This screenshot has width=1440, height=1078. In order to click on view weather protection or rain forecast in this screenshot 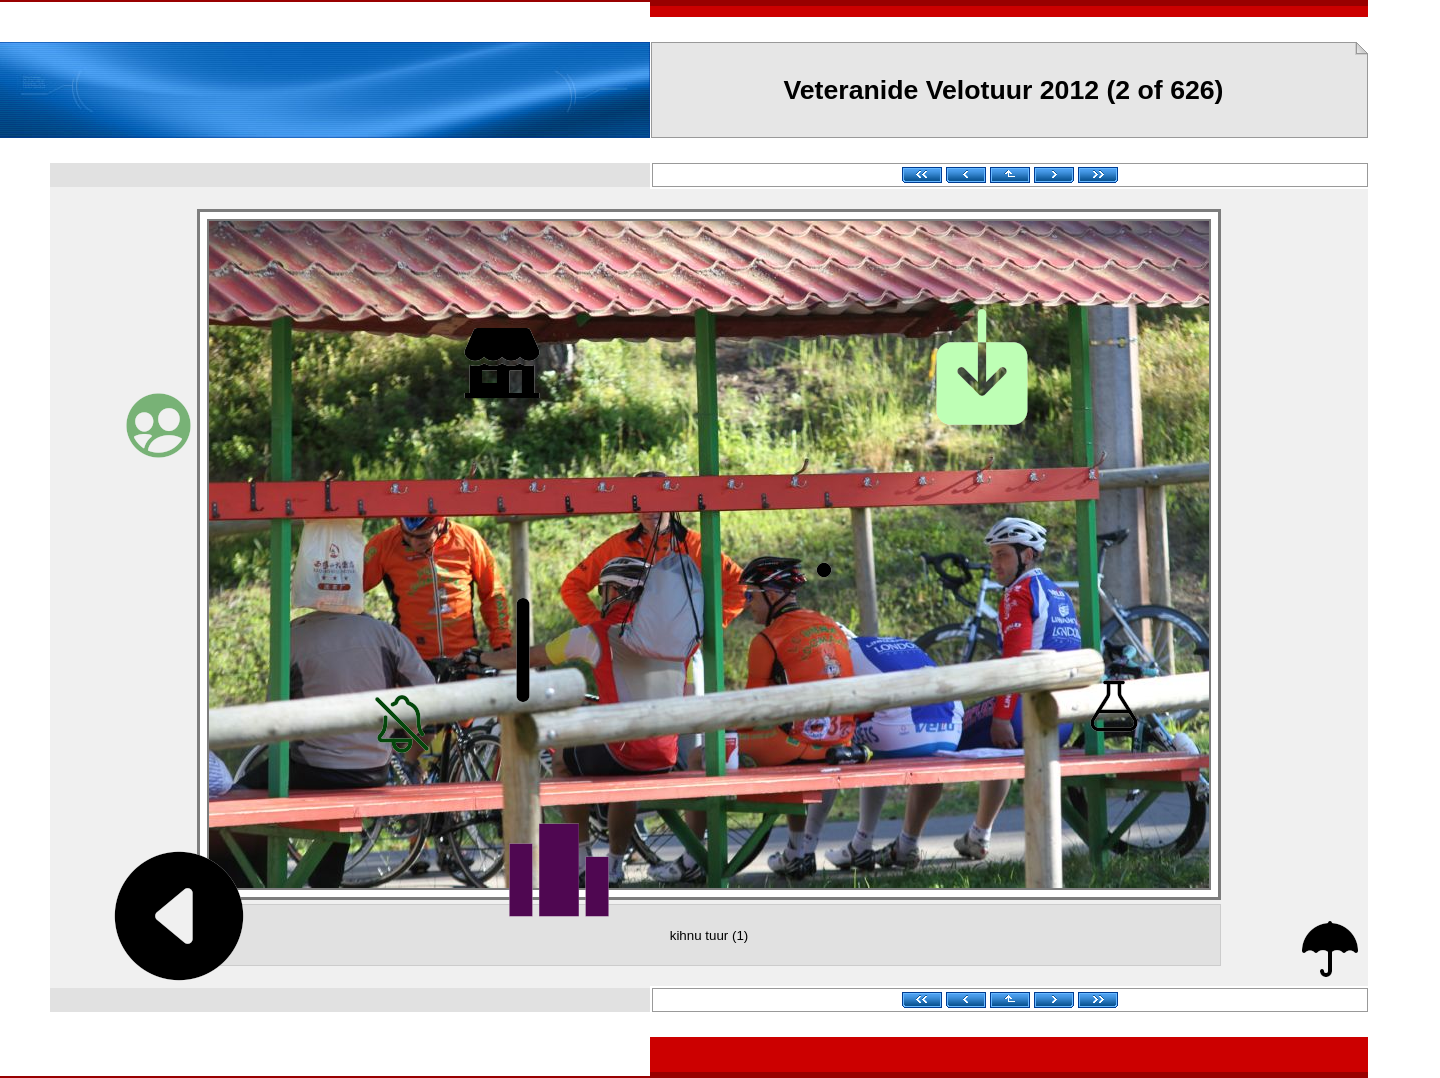, I will do `click(1330, 949)`.